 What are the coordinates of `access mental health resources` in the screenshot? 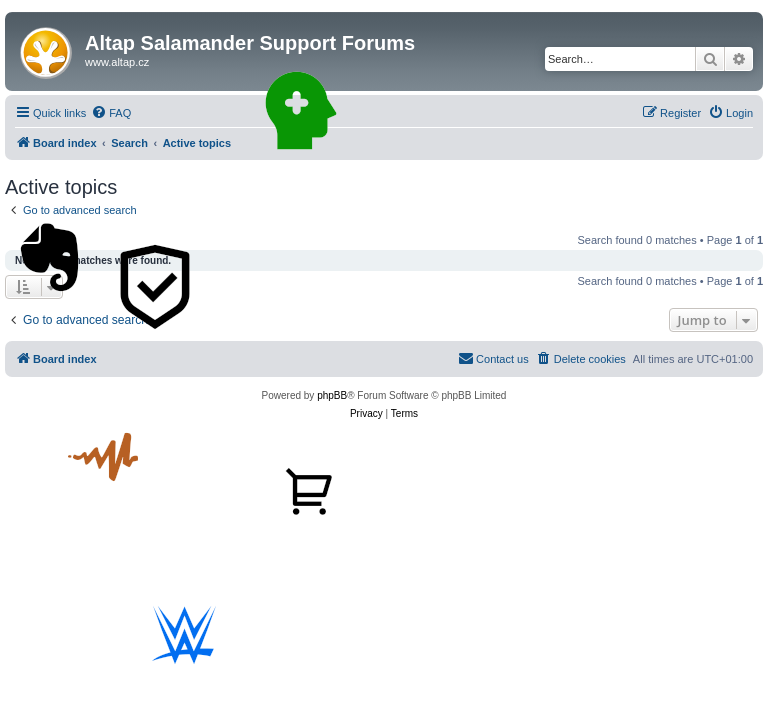 It's located at (300, 110).